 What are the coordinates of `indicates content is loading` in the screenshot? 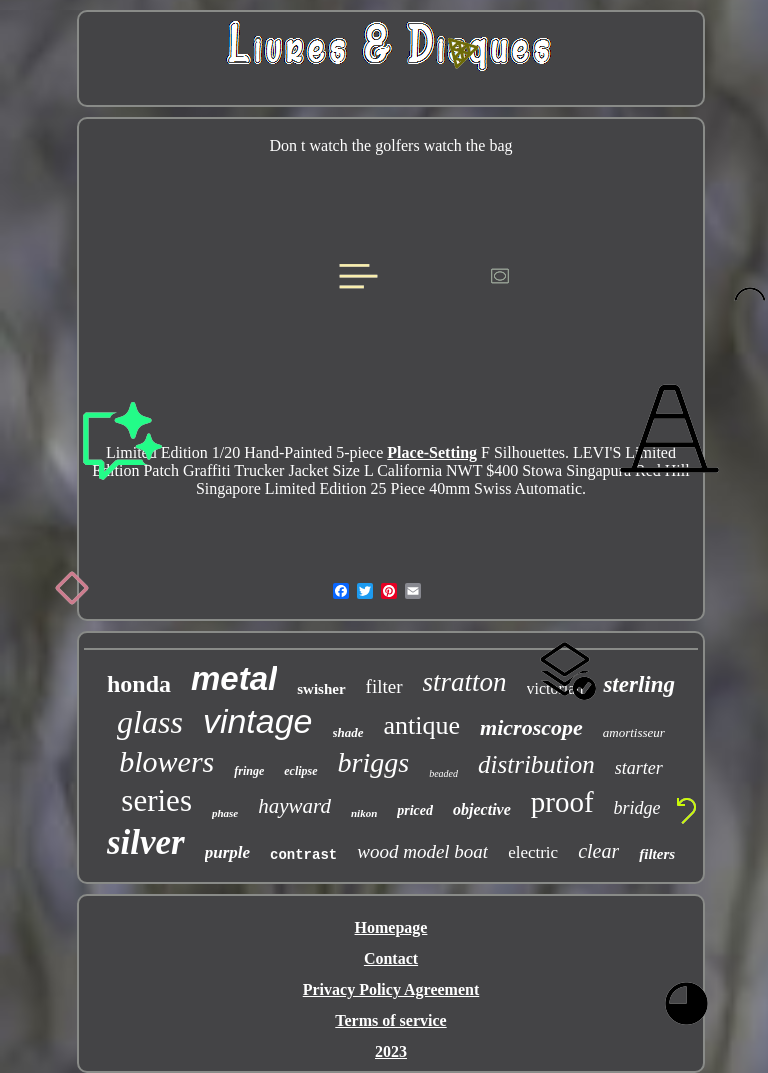 It's located at (750, 303).